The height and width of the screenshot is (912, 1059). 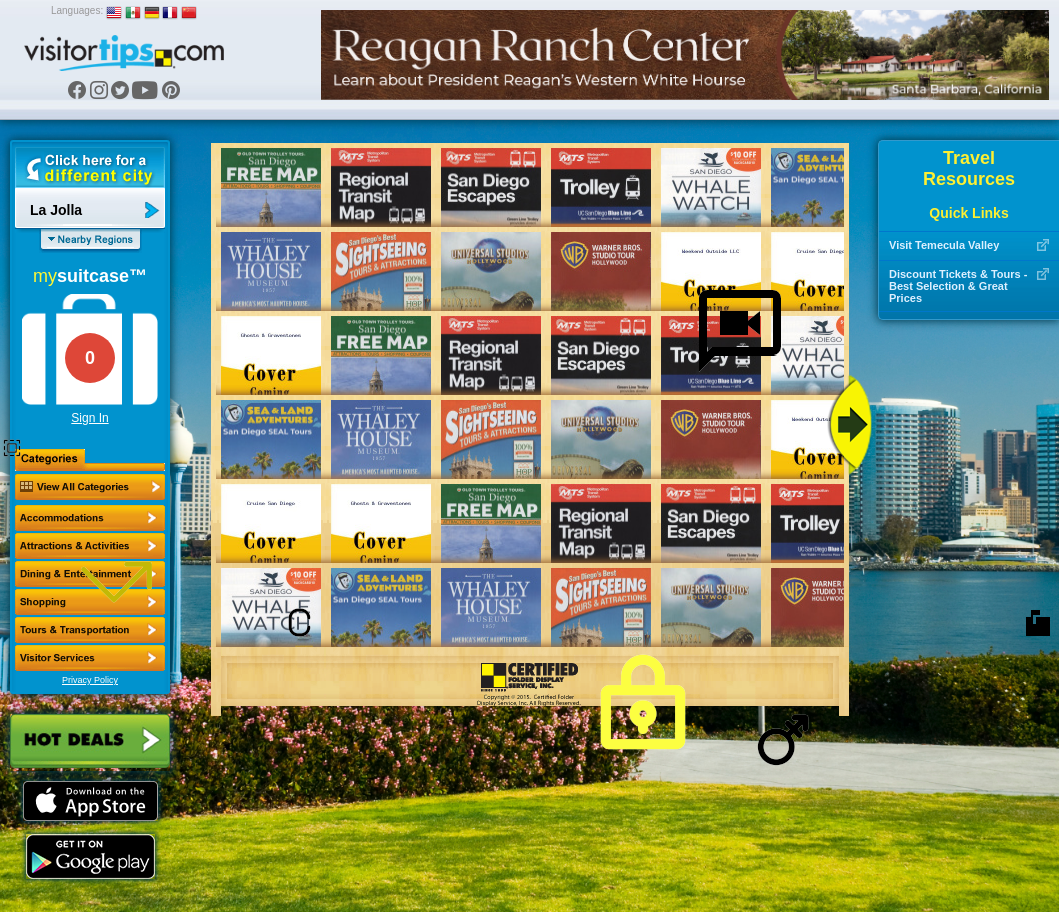 I want to click on start a video chat conversation, so click(x=740, y=331).